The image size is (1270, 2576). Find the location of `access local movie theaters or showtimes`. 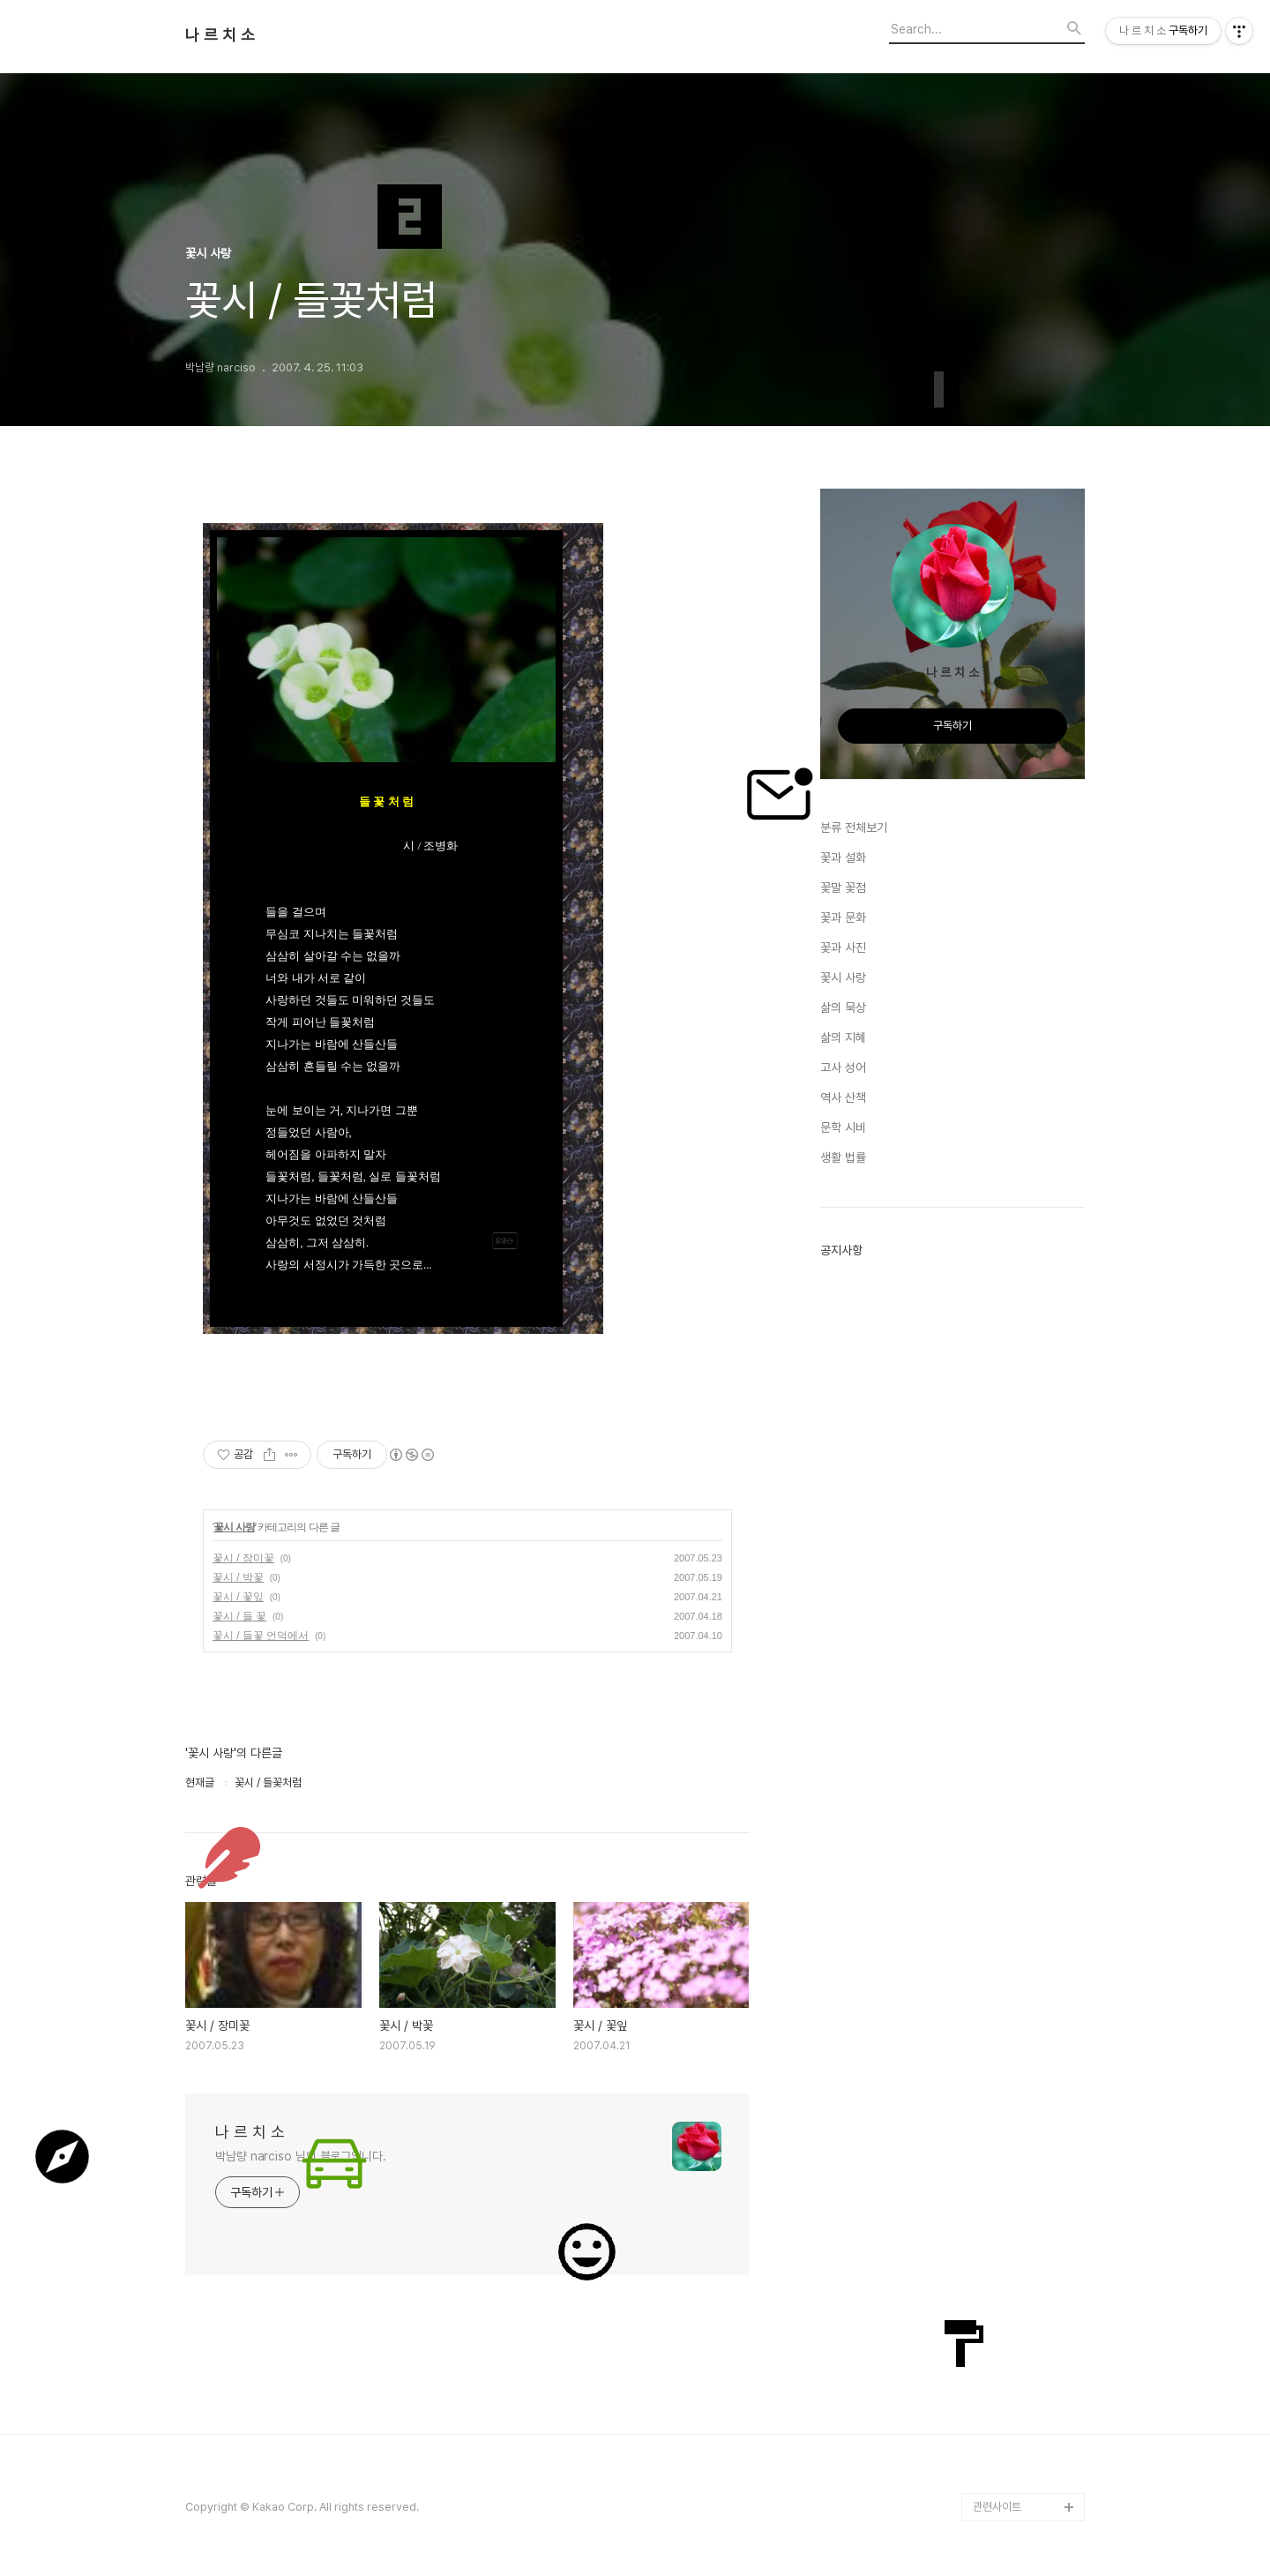

access local movie theaters or showtimes is located at coordinates (938, 389).